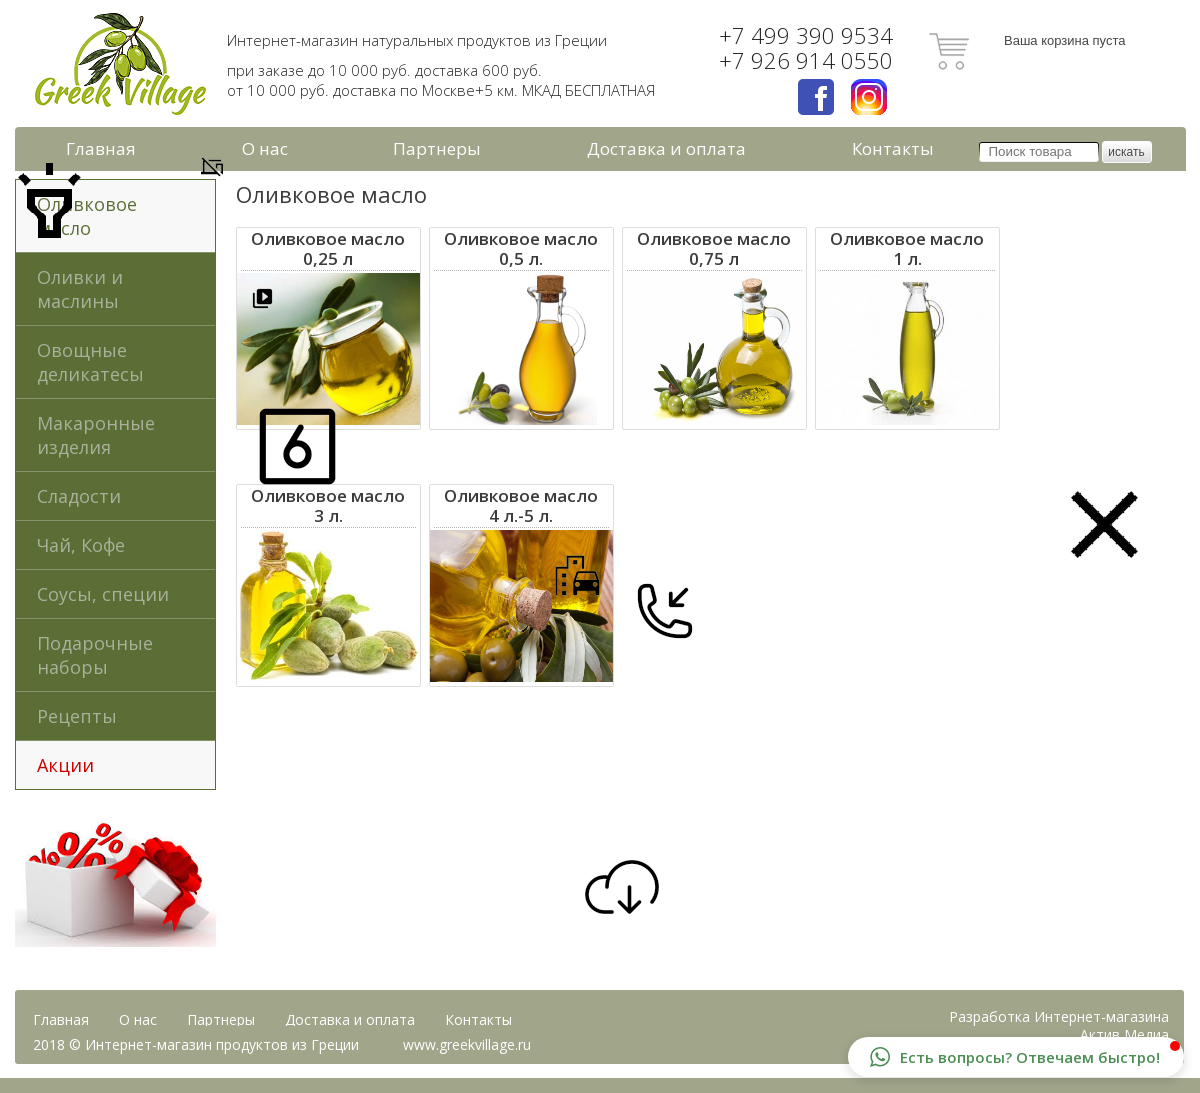 The width and height of the screenshot is (1200, 1093). Describe the element at coordinates (1104, 524) in the screenshot. I see `close the current window or dialog` at that location.